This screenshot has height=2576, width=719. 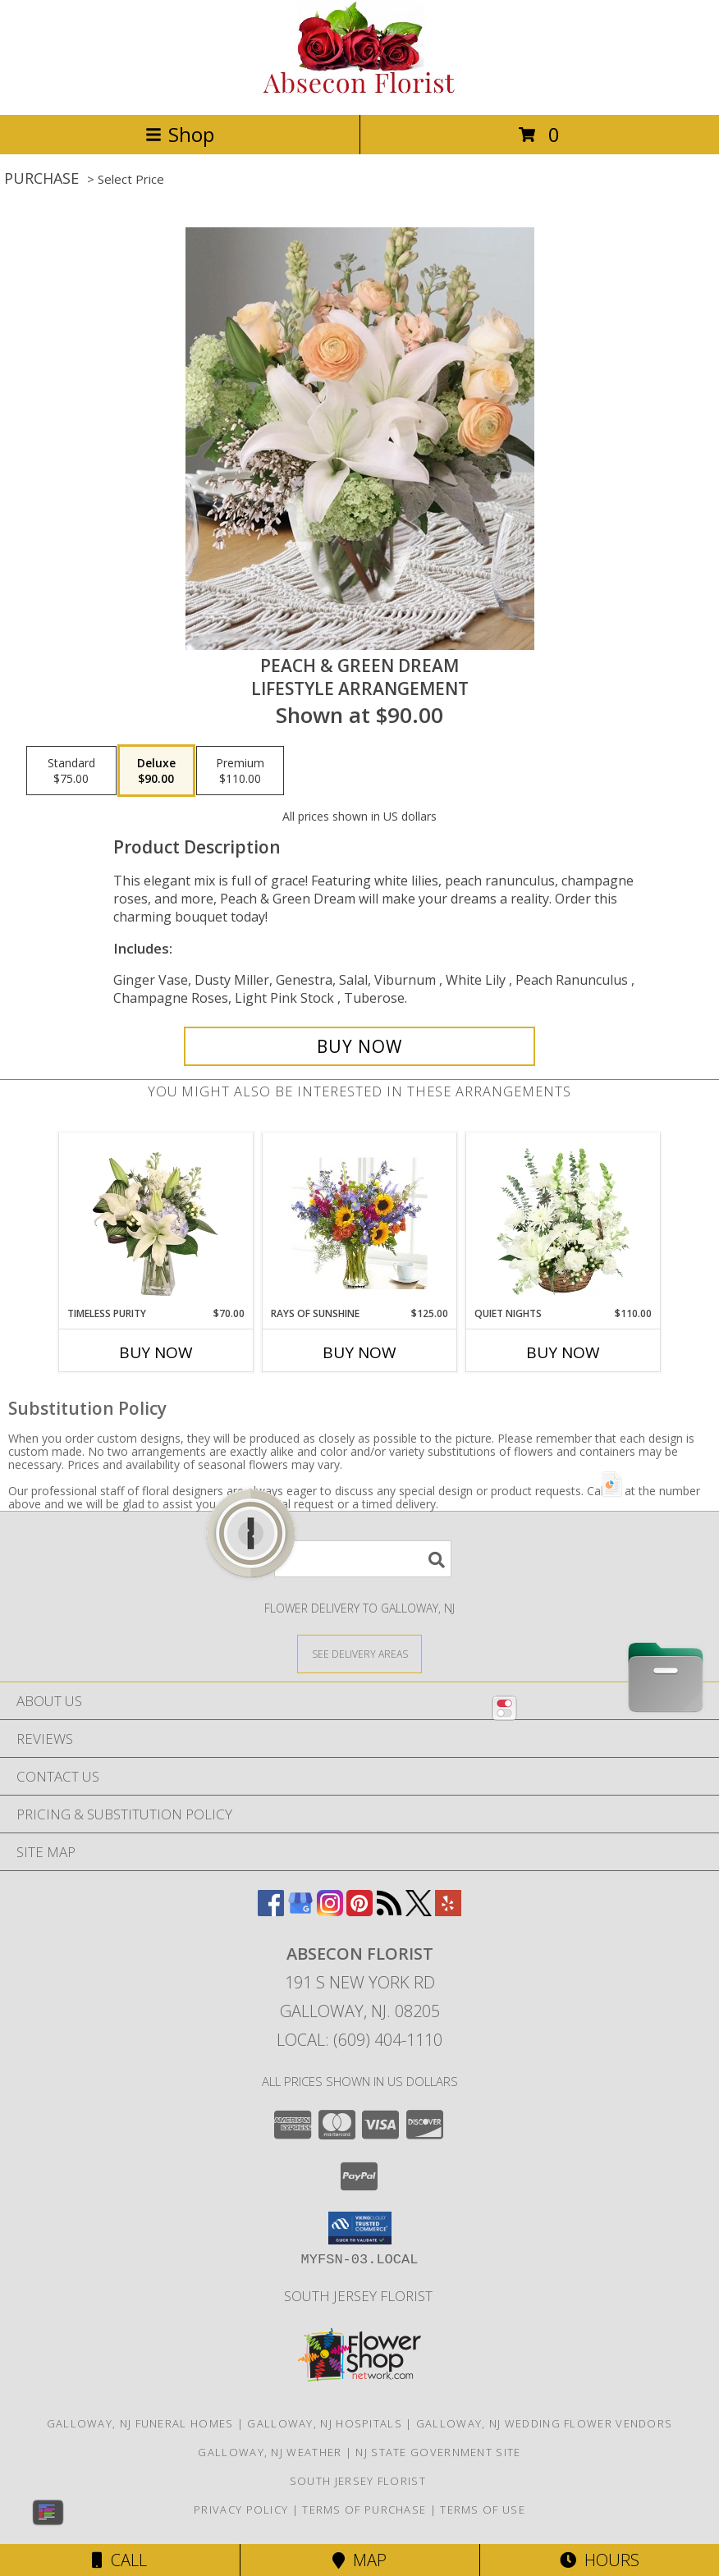 What do you see at coordinates (666, 1677) in the screenshot?
I see `open the file manager application` at bounding box center [666, 1677].